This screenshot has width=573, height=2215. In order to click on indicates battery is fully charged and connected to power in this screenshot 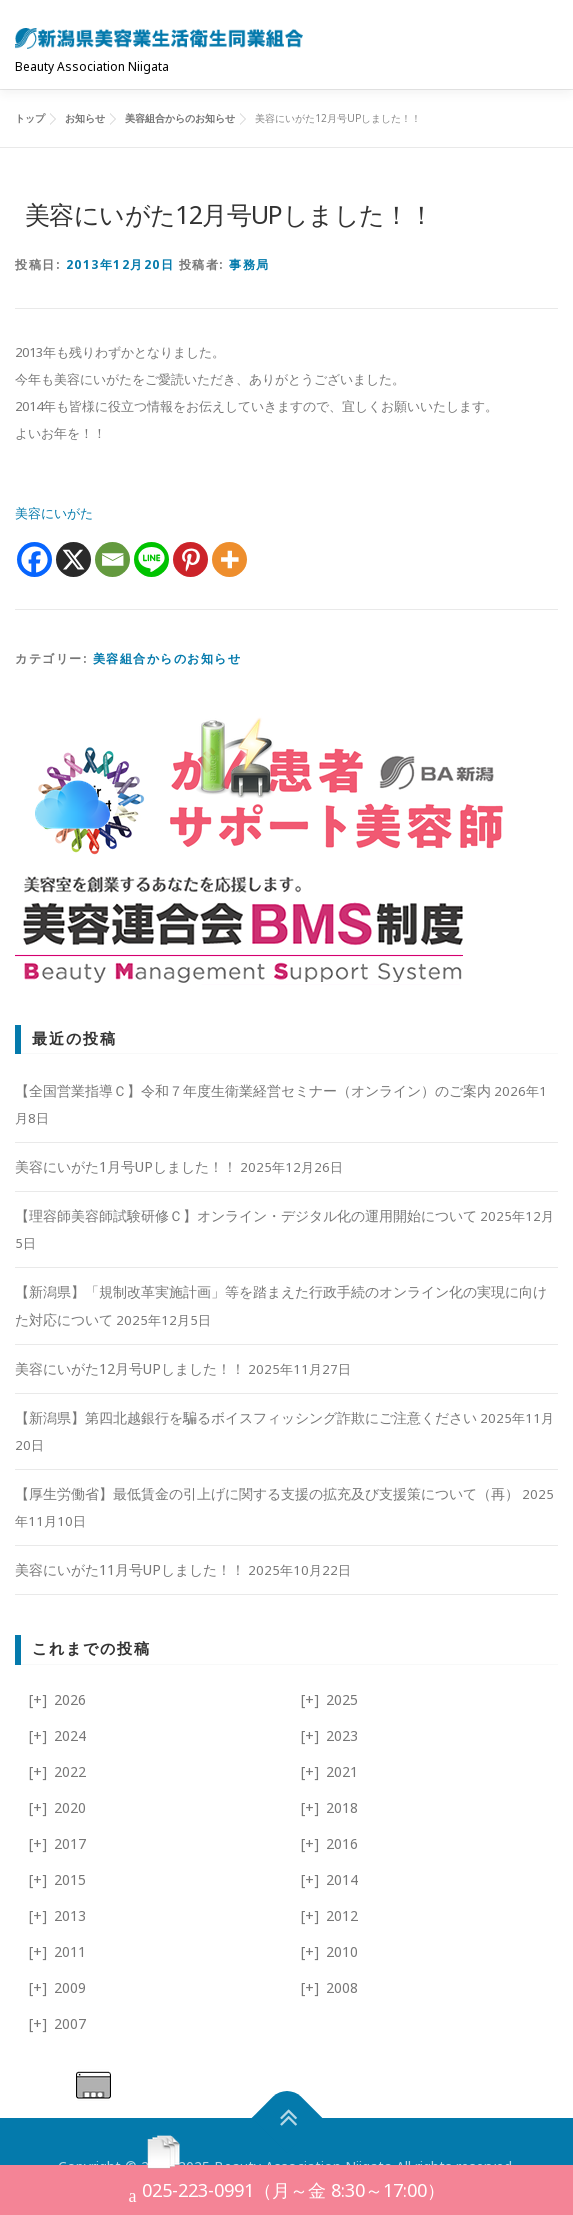, I will do `click(232, 756)`.